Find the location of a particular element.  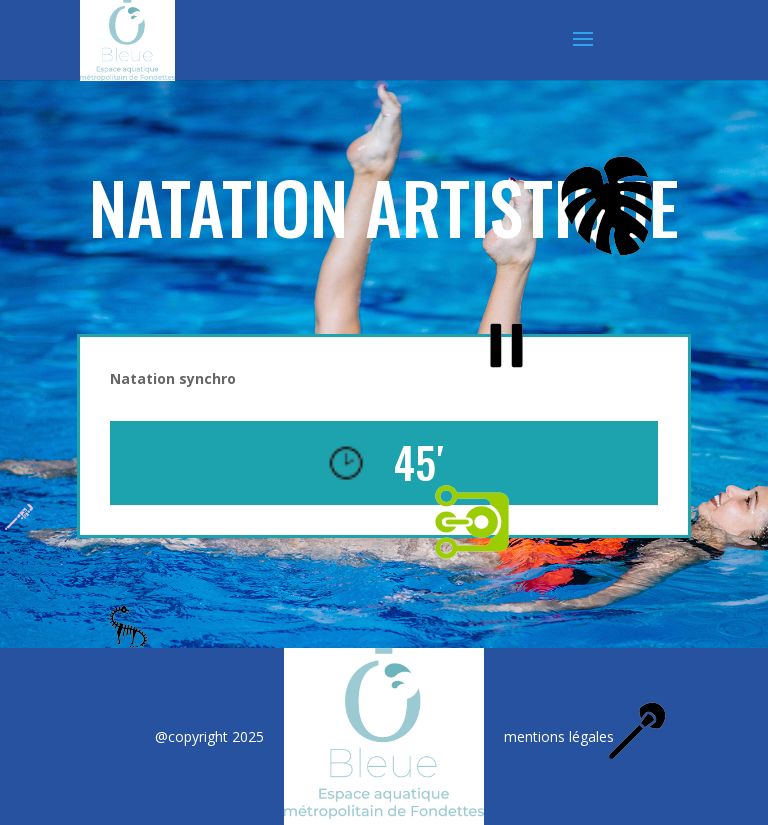

decorative plant or nature-themed category icon is located at coordinates (607, 206).